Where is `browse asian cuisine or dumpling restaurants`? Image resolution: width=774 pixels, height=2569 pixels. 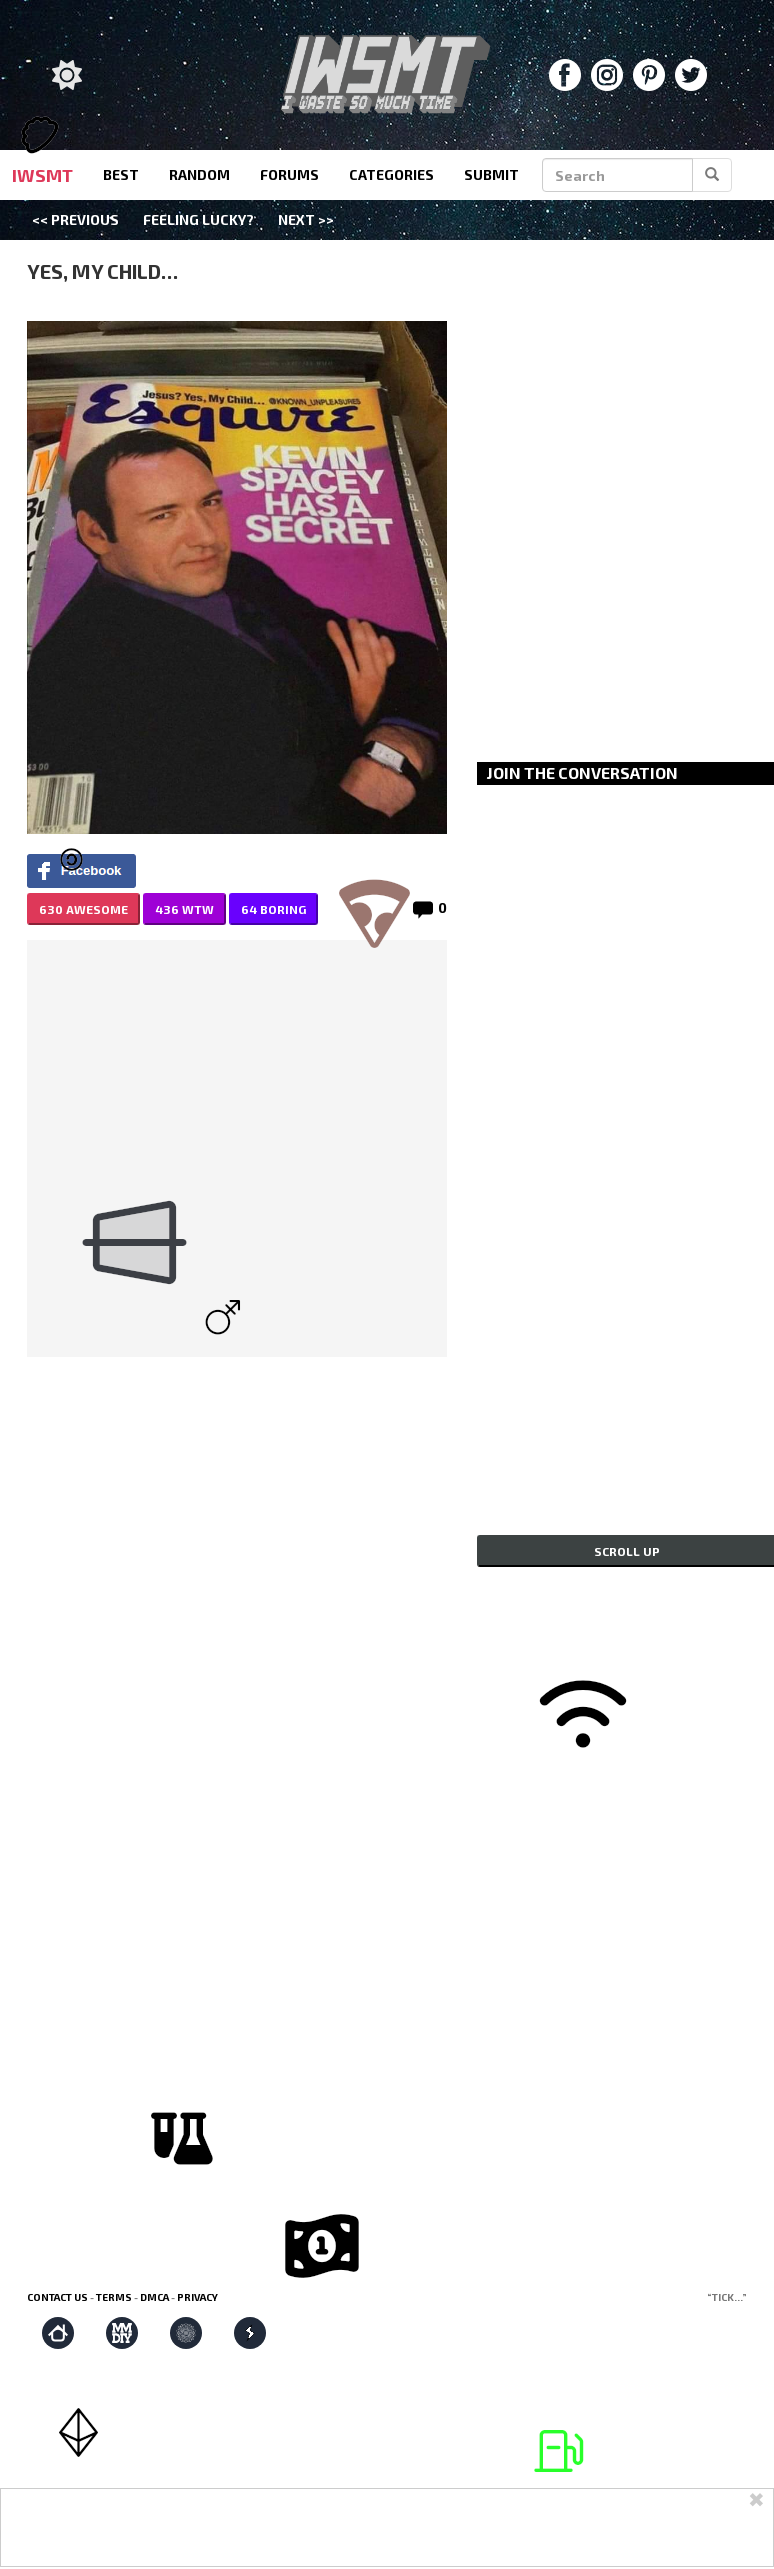
browse asian cuisine or dumpling restaurants is located at coordinates (40, 135).